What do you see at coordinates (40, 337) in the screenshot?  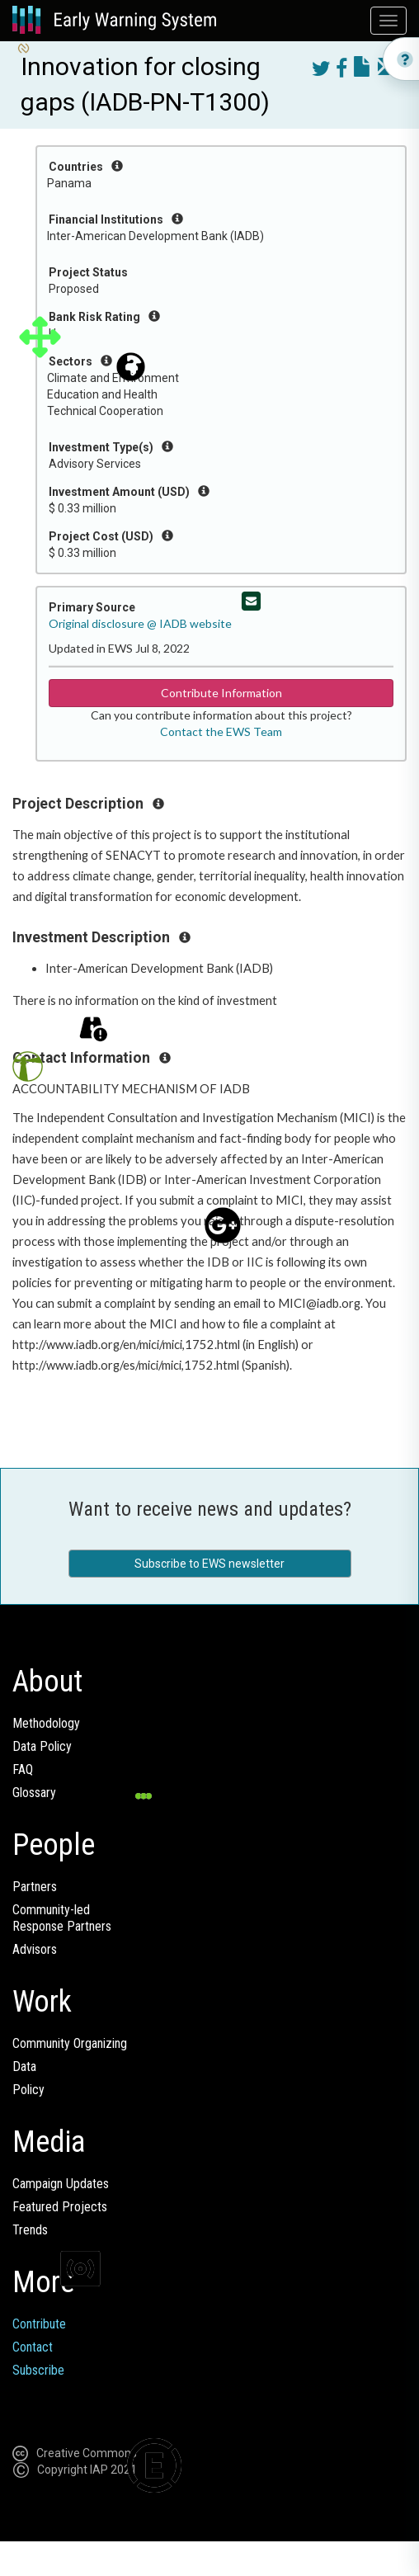 I see `move or drag an element freely` at bounding box center [40, 337].